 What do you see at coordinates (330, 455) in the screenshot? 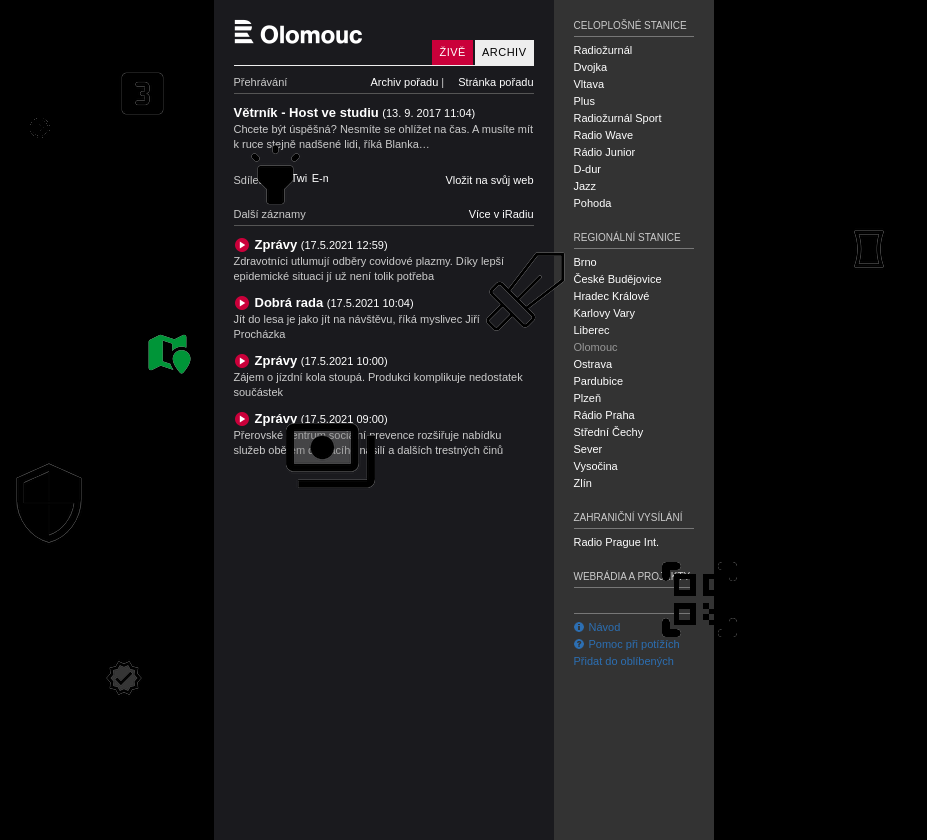
I see `access payment methods` at bounding box center [330, 455].